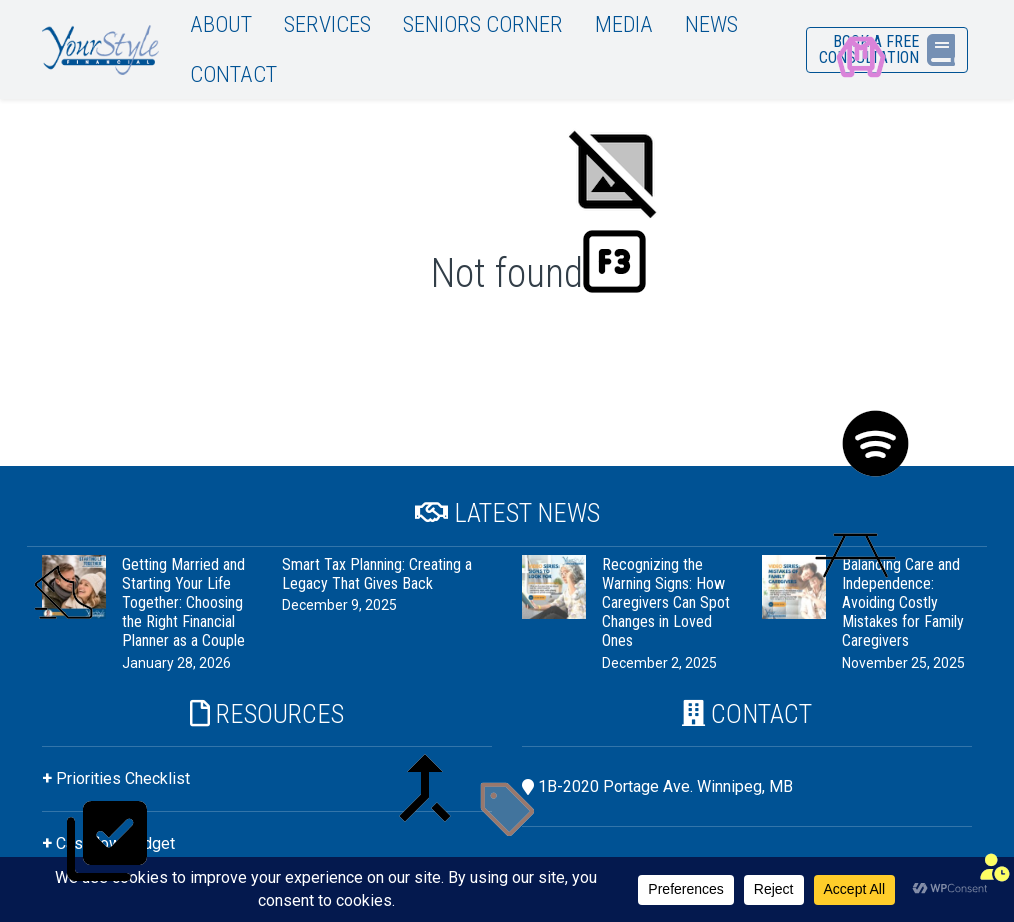  Describe the element at coordinates (504, 806) in the screenshot. I see `add a tag or label to an item` at that location.